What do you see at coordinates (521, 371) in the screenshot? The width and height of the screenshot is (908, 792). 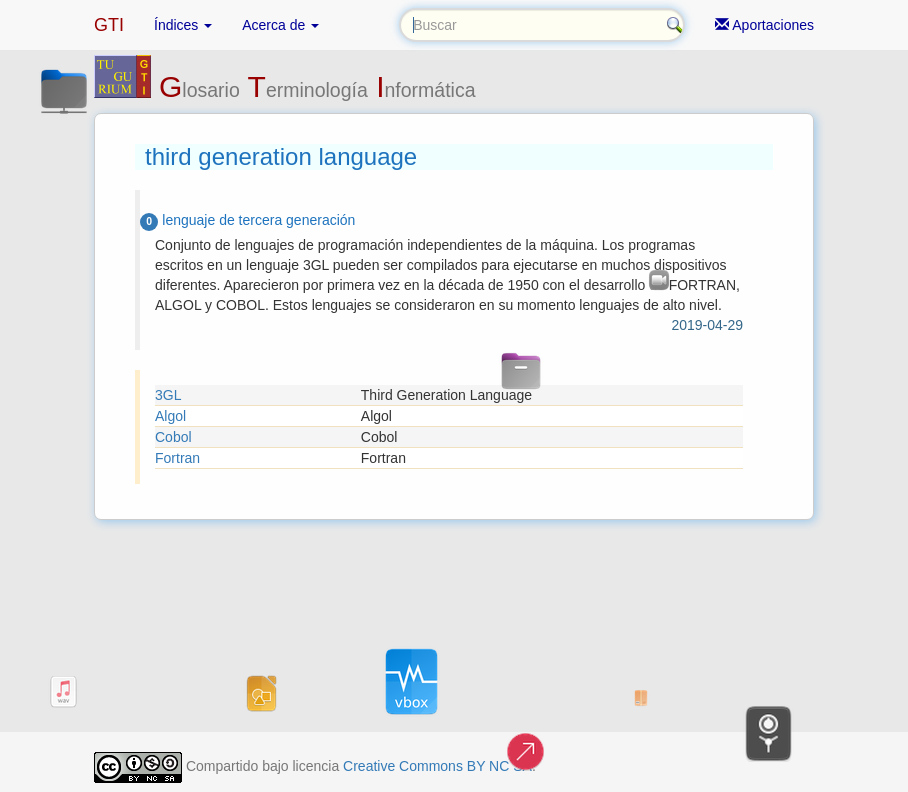 I see `open the file manager application` at bounding box center [521, 371].